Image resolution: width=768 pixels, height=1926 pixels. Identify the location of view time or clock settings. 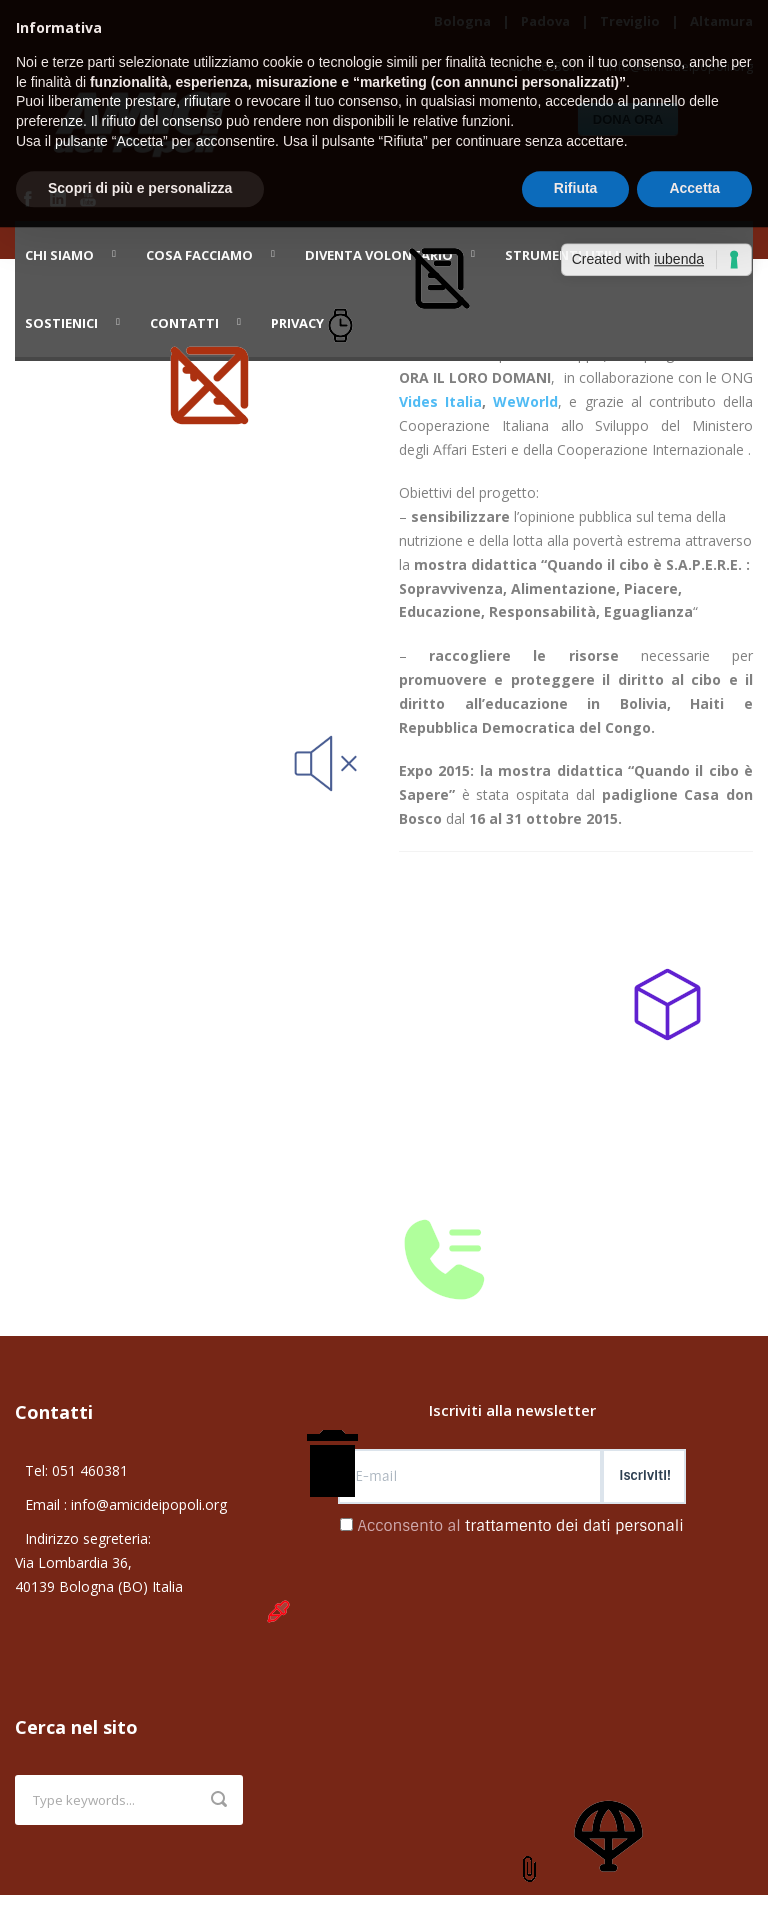
(340, 325).